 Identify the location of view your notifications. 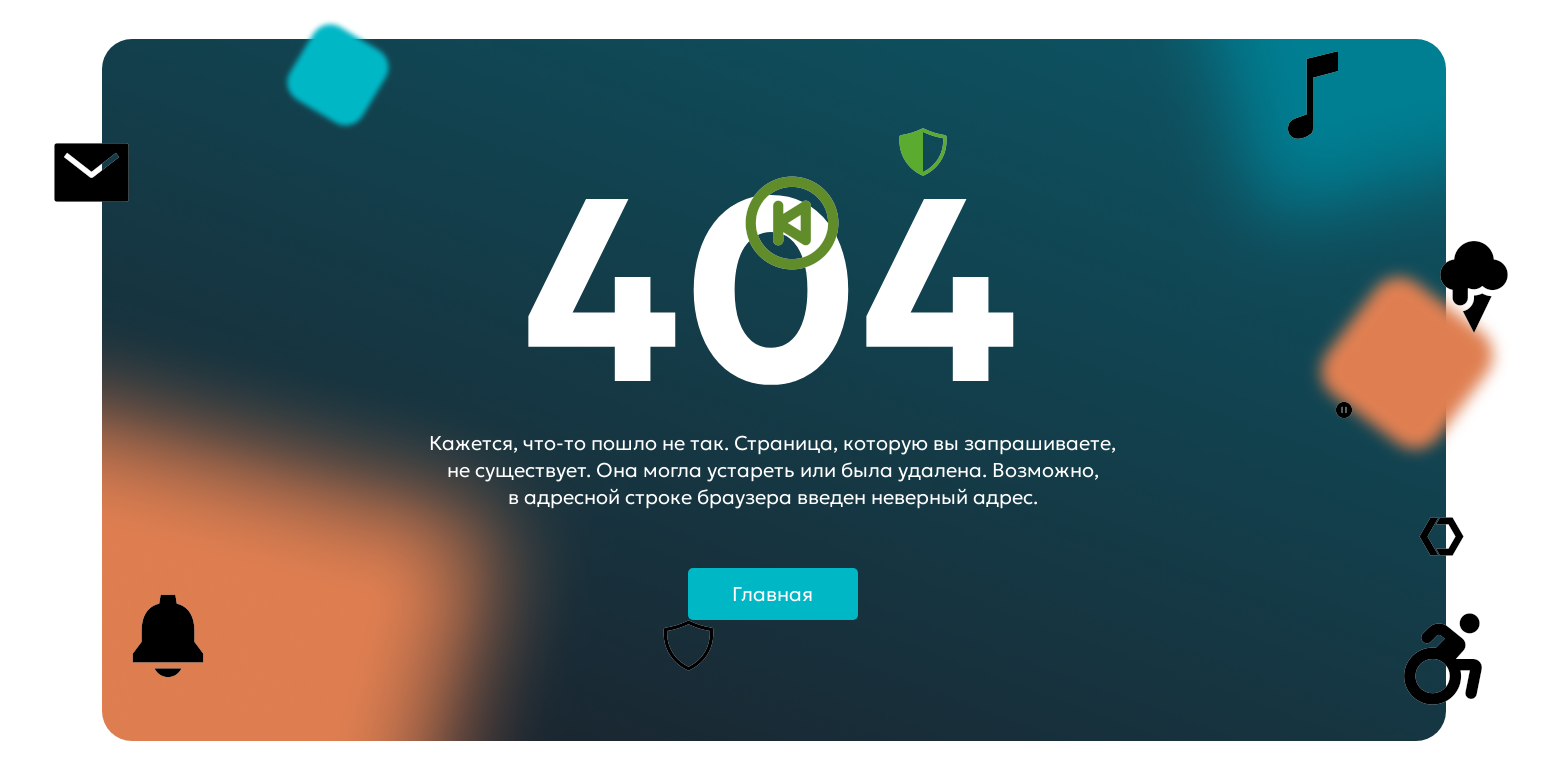
(168, 636).